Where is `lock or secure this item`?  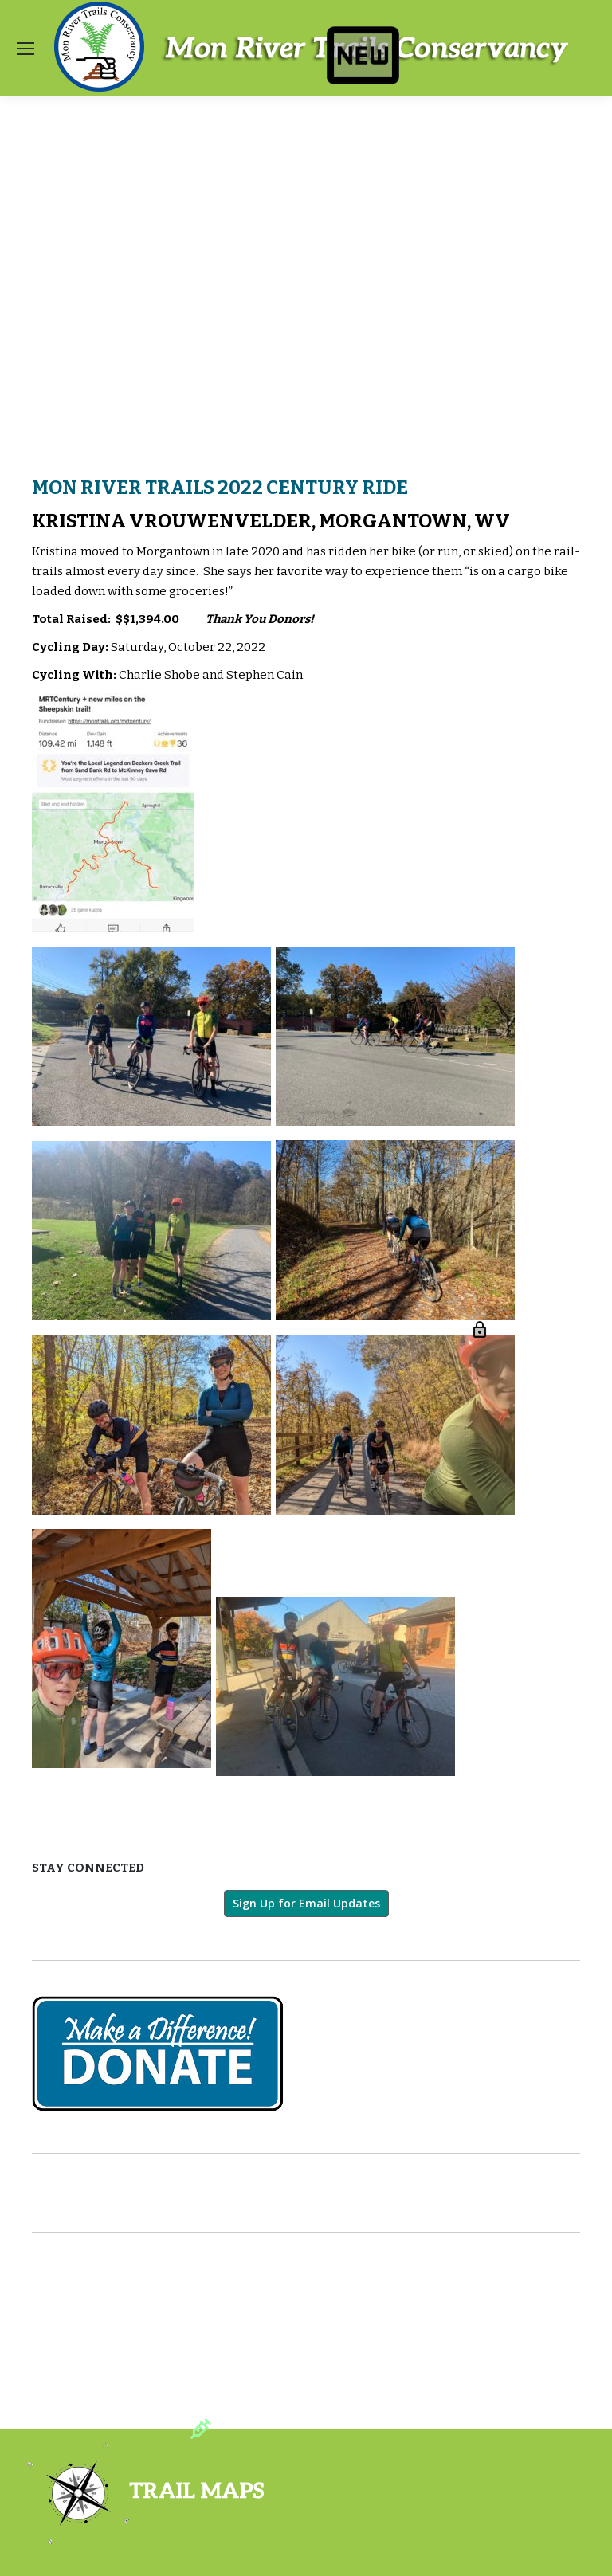
lock or secure this item is located at coordinates (480, 1330).